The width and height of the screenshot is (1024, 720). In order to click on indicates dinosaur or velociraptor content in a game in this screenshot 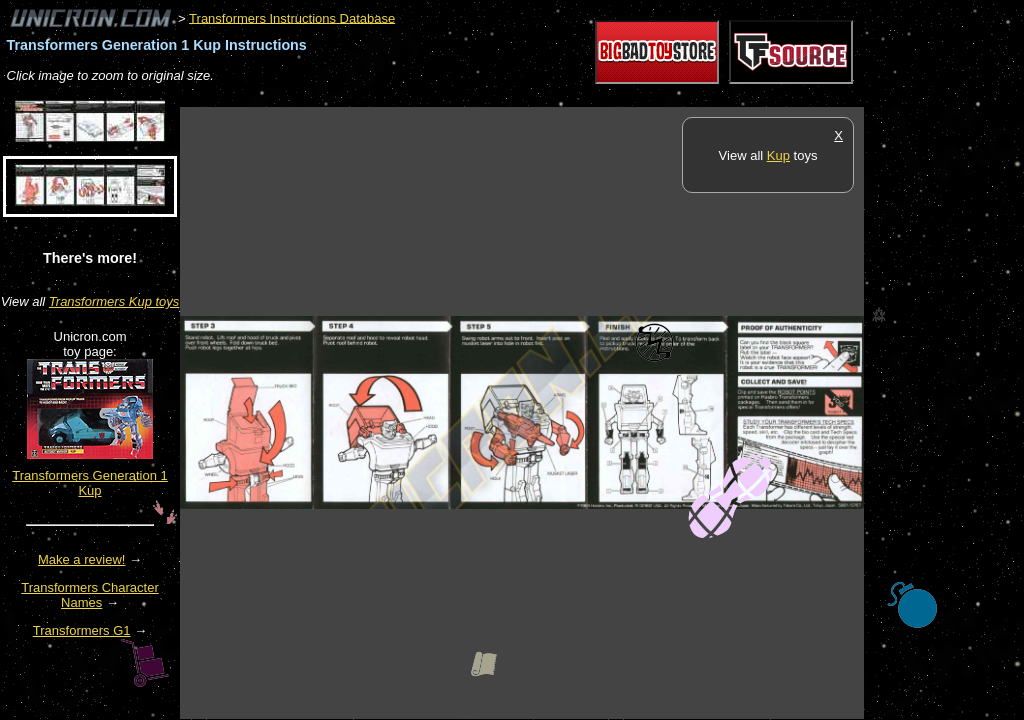, I will do `click(165, 512)`.